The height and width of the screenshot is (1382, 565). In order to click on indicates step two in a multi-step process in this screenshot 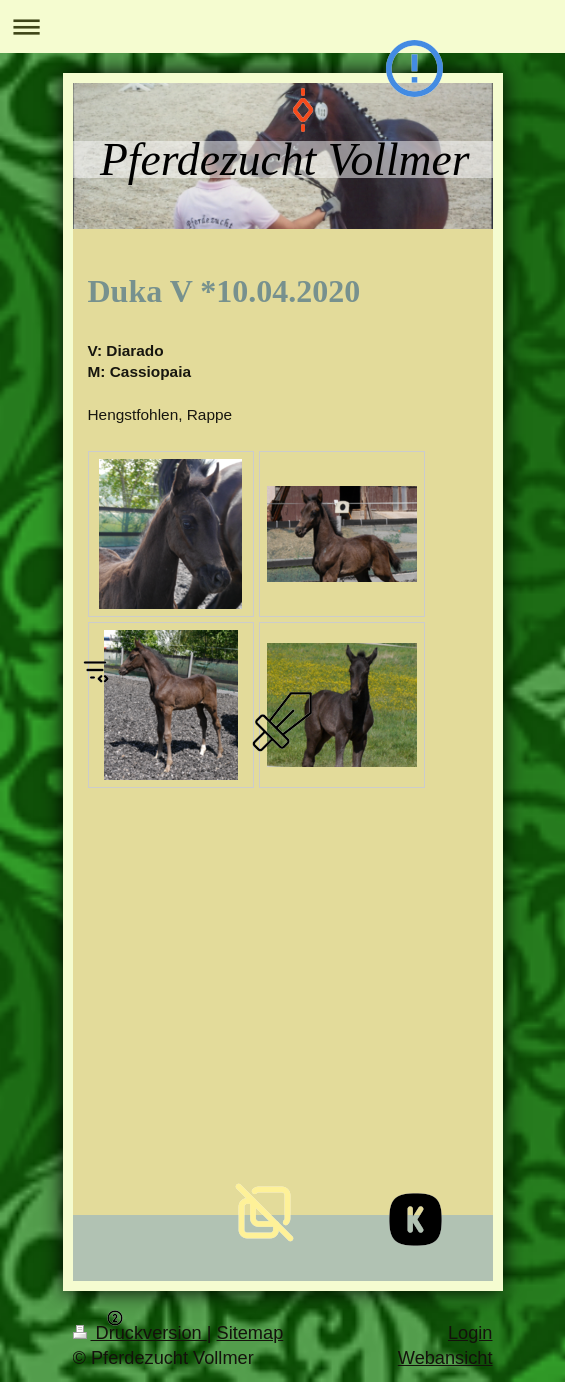, I will do `click(115, 1318)`.